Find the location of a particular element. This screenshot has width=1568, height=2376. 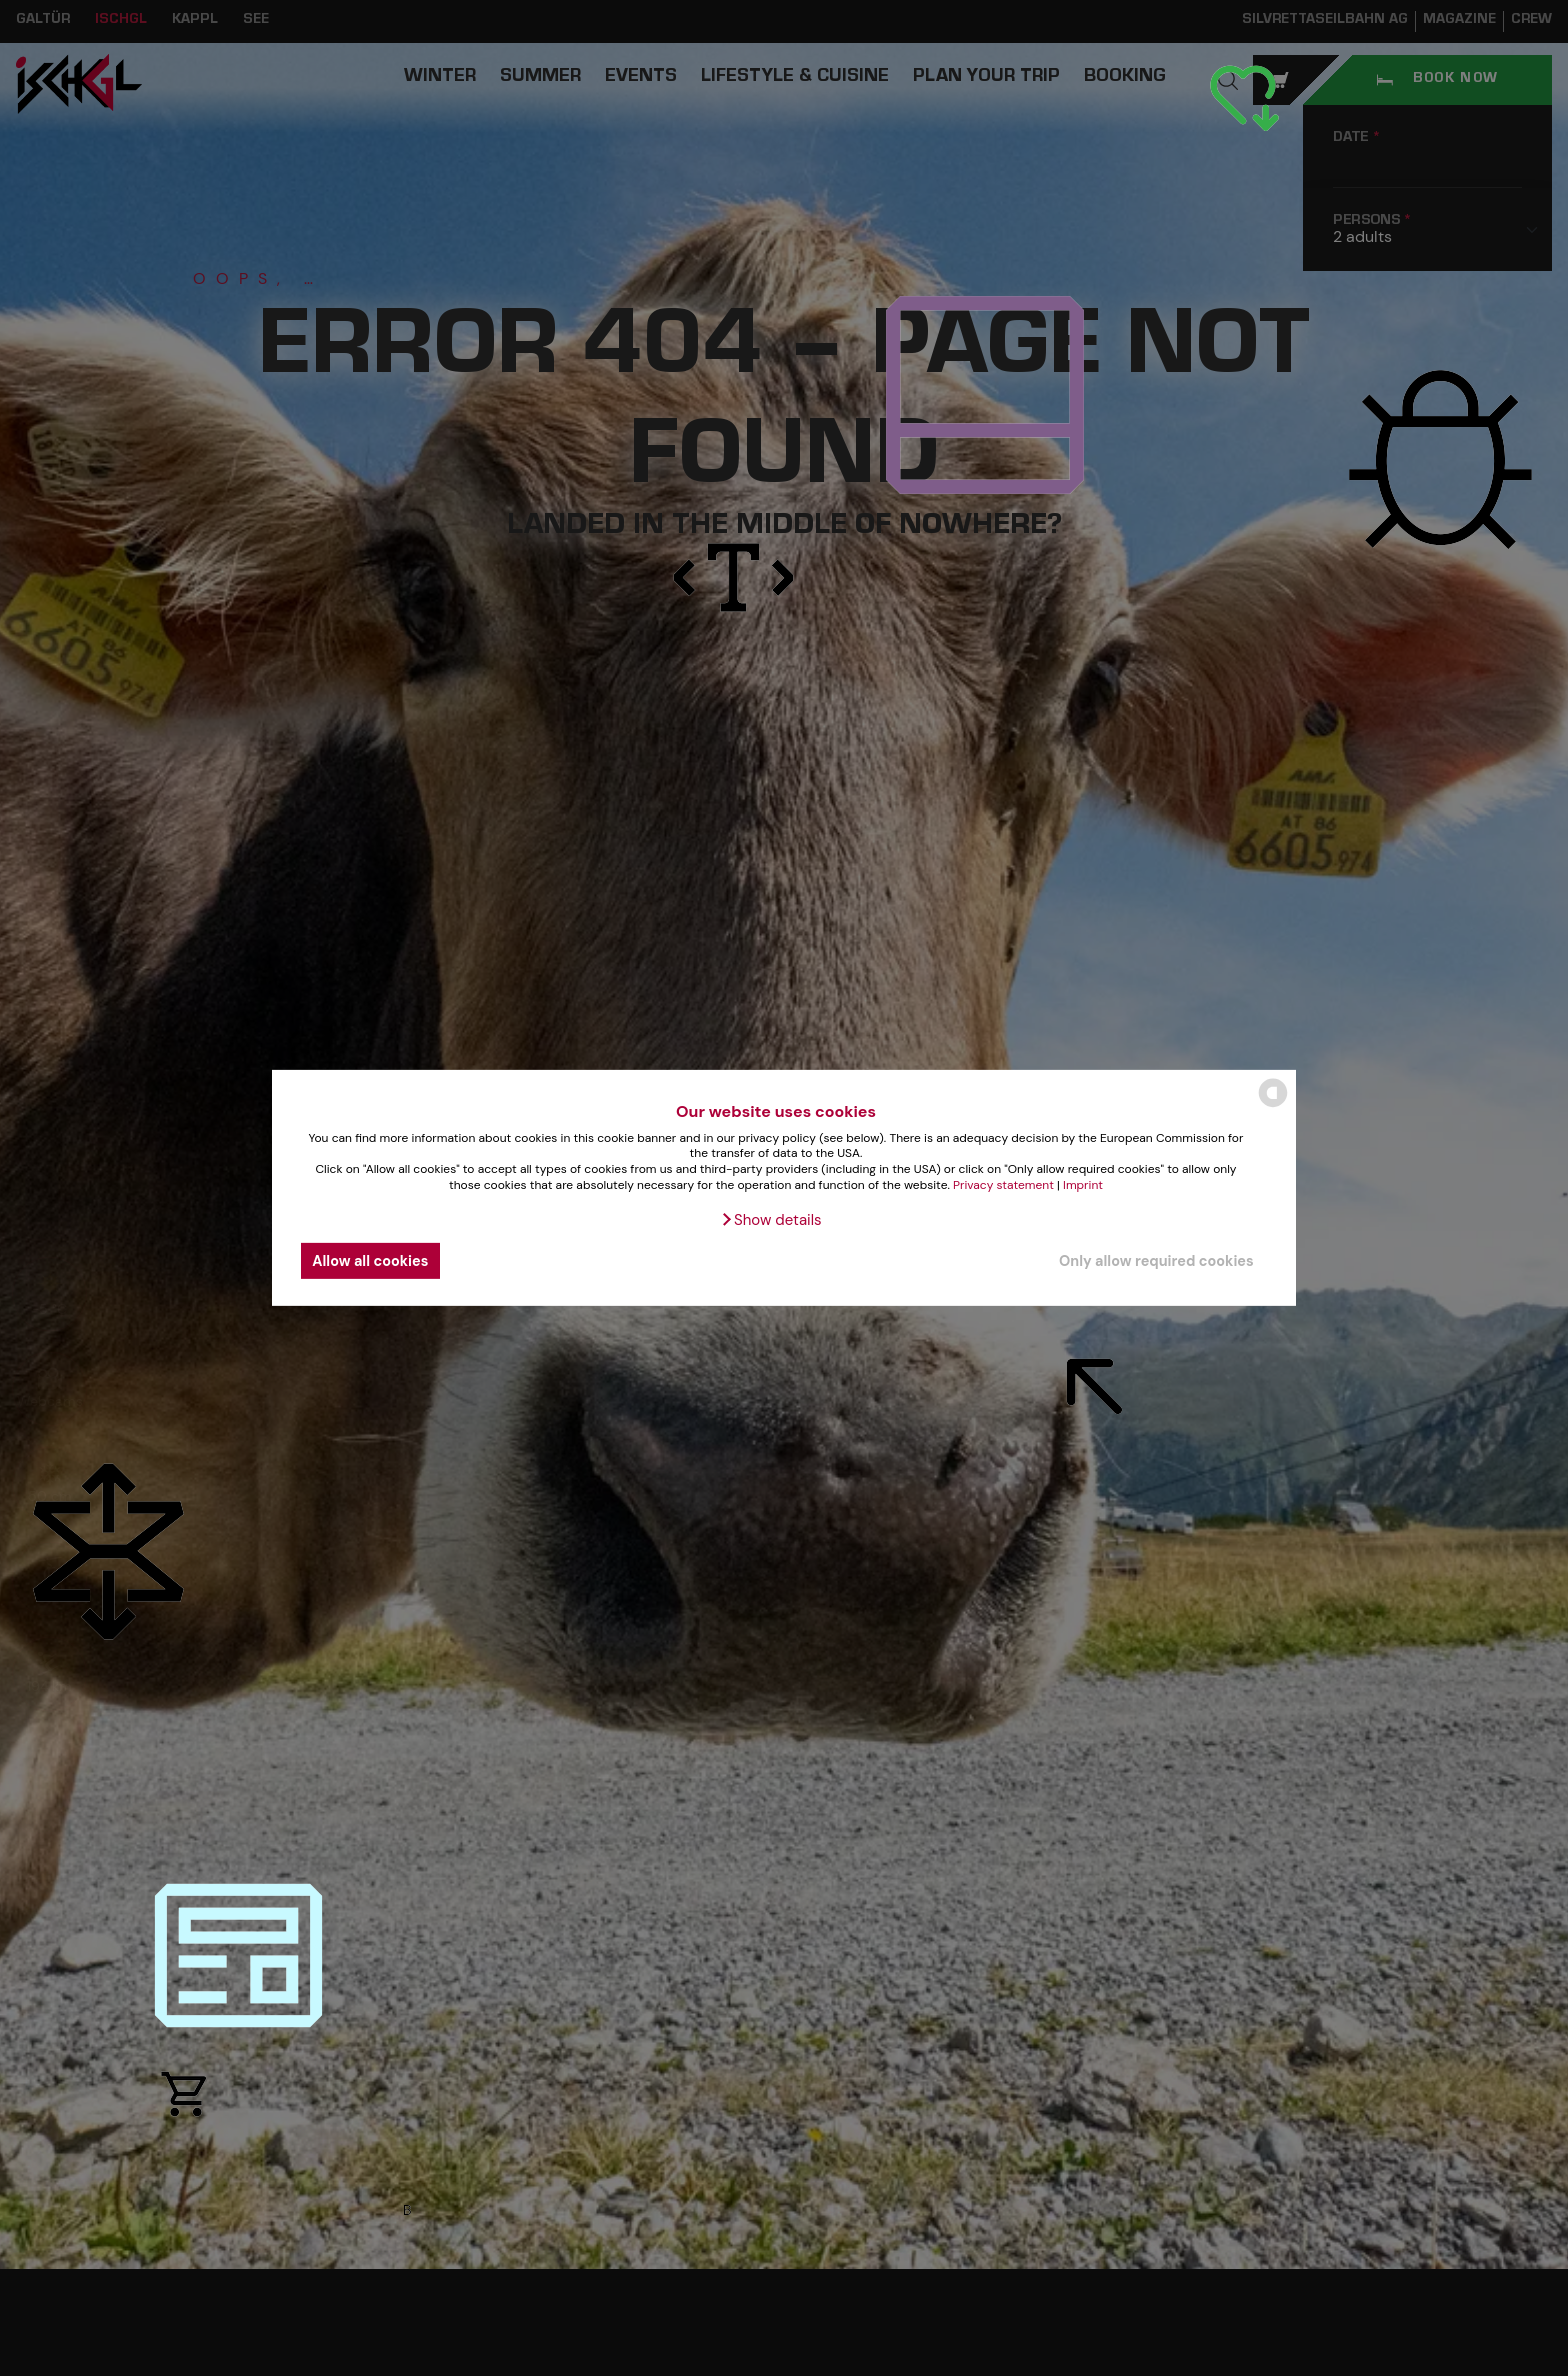

view nearby grocery stores is located at coordinates (186, 2094).